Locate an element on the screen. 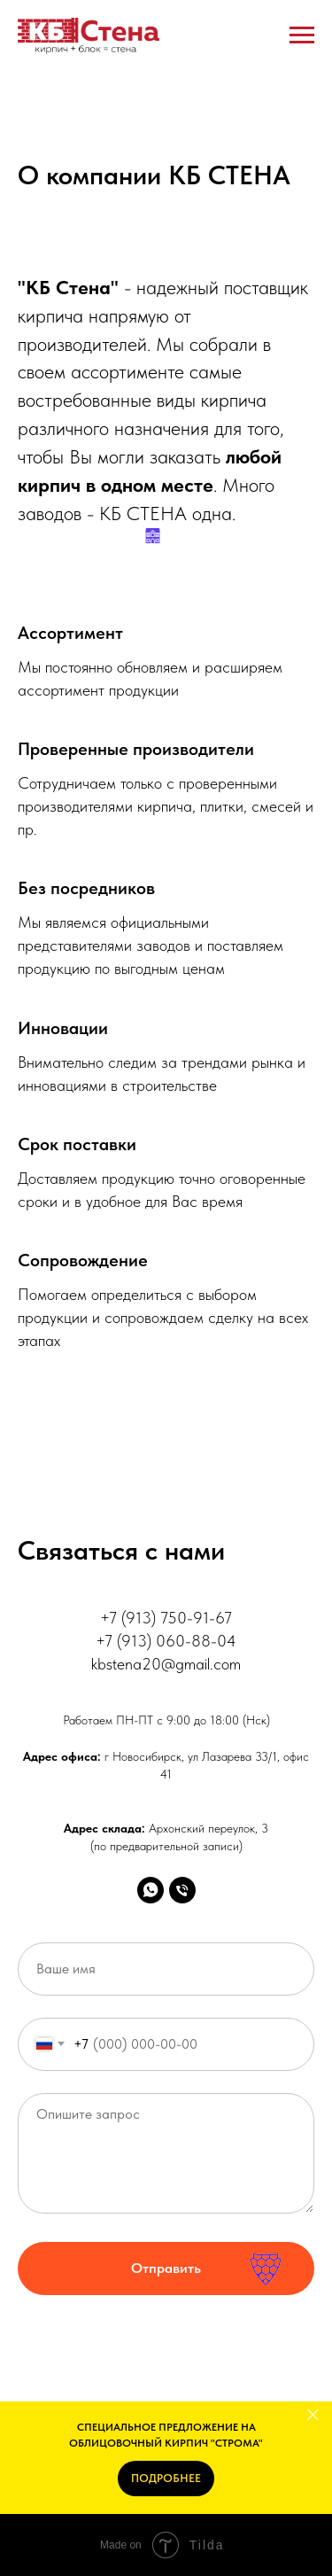 Image resolution: width=332 pixels, height=2576 pixels. equip or select a defensive shield item is located at coordinates (266, 2269).